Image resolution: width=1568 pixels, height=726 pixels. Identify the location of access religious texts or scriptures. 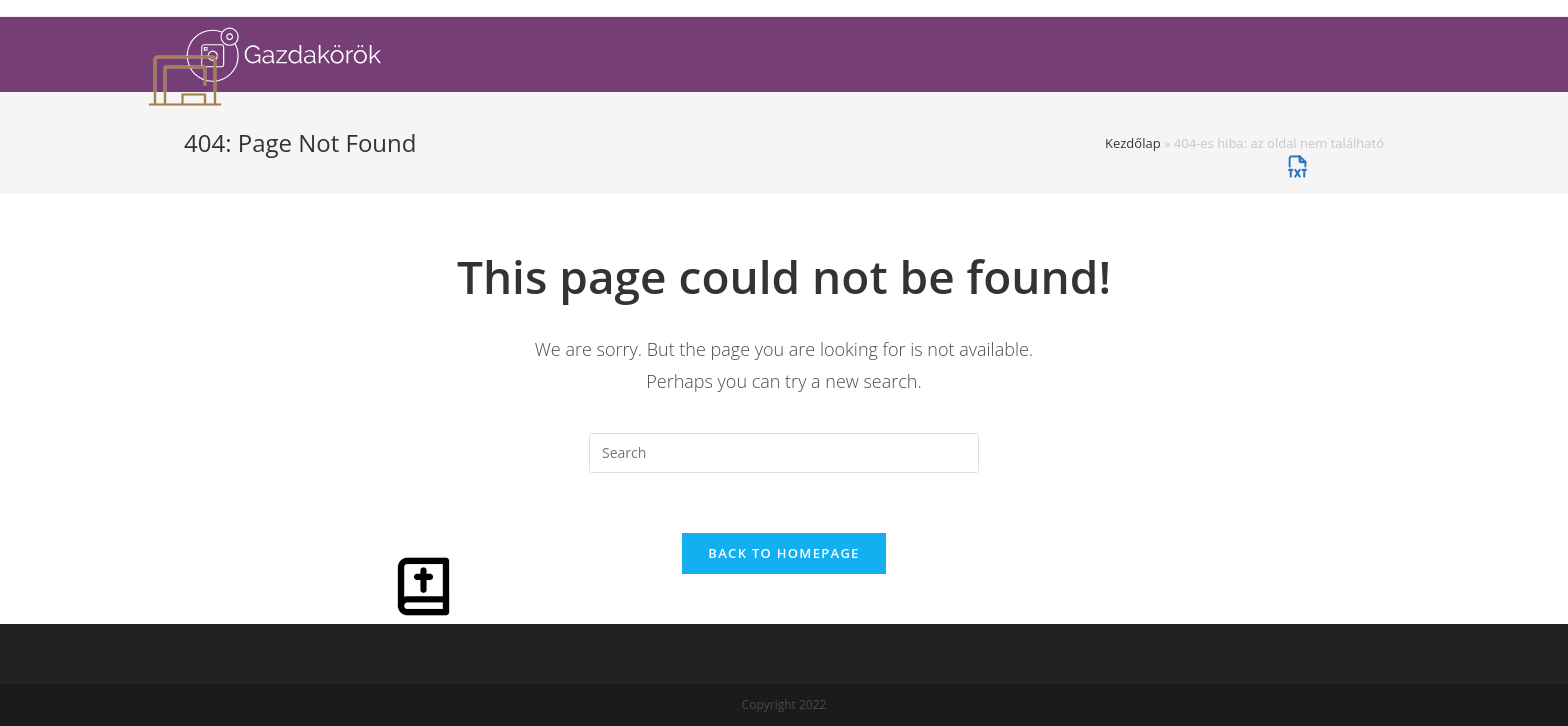
(423, 586).